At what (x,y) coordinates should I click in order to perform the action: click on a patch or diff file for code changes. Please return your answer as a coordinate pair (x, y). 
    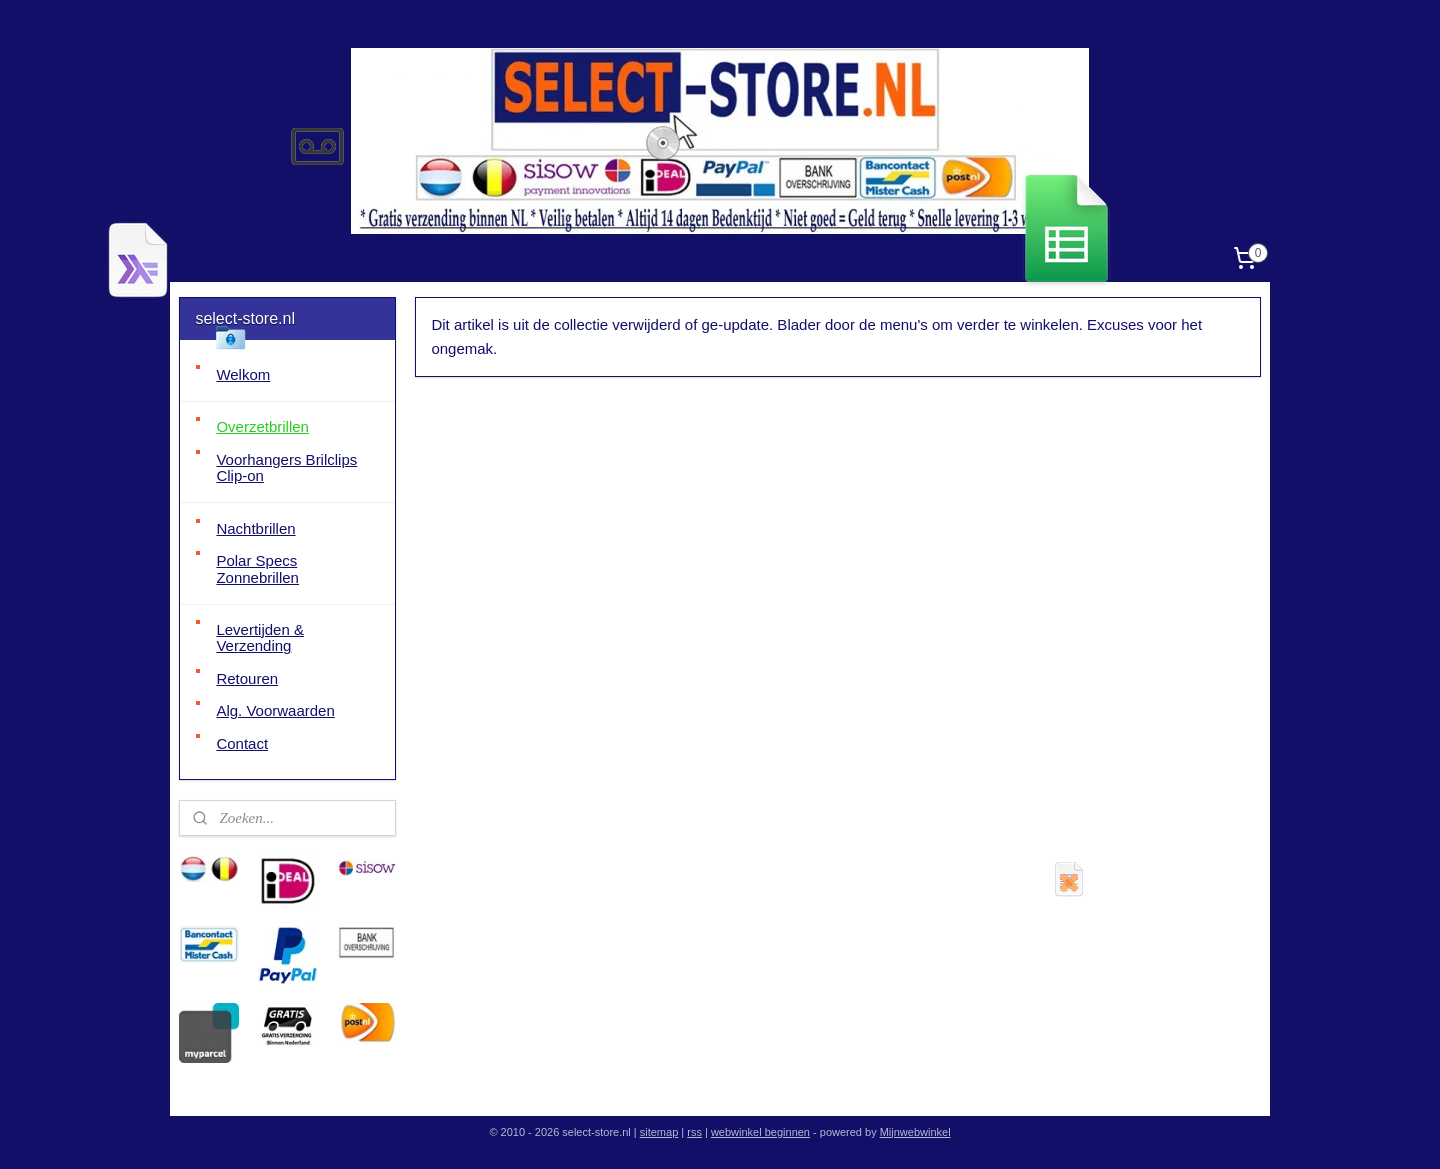
    Looking at the image, I should click on (1069, 879).